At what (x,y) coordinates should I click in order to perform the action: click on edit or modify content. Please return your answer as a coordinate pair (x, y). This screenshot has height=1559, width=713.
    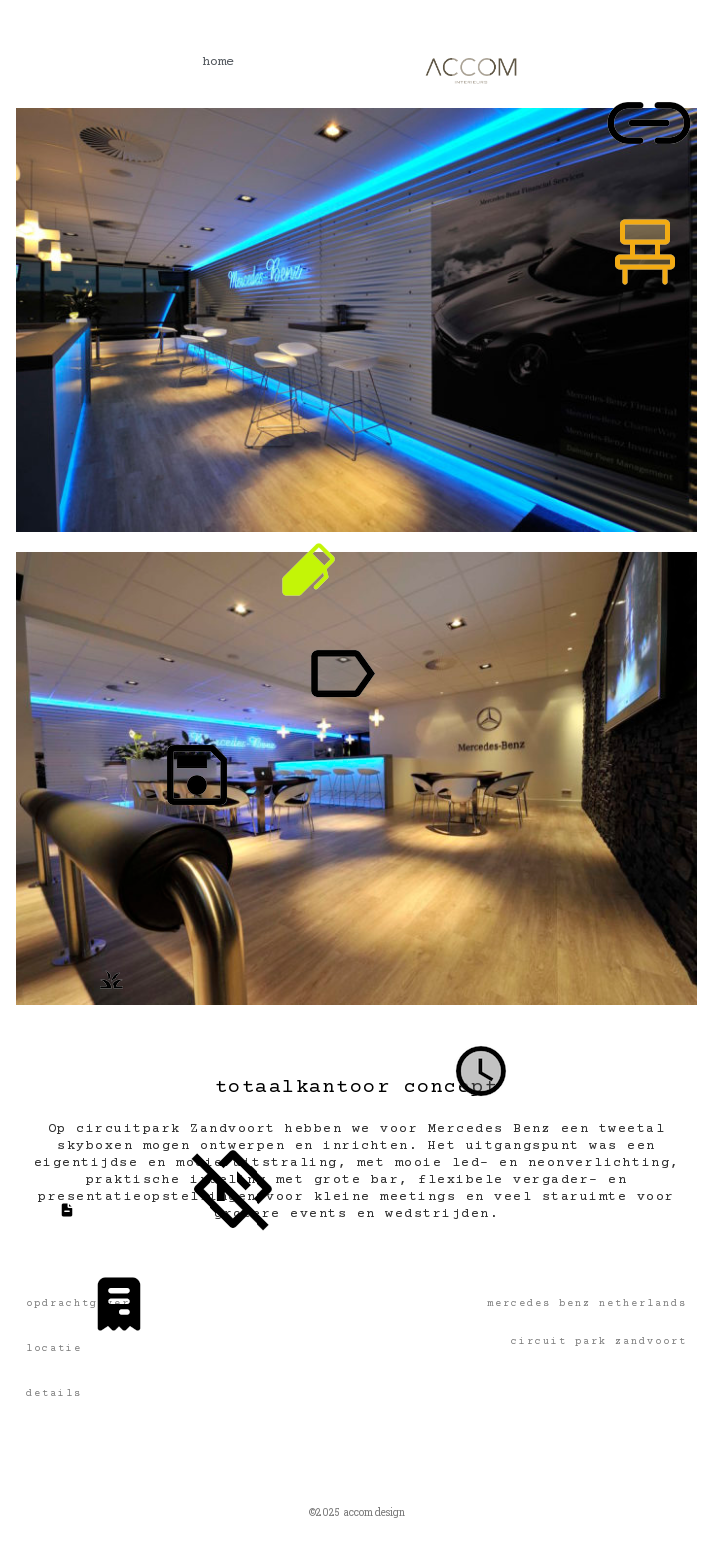
    Looking at the image, I should click on (307, 570).